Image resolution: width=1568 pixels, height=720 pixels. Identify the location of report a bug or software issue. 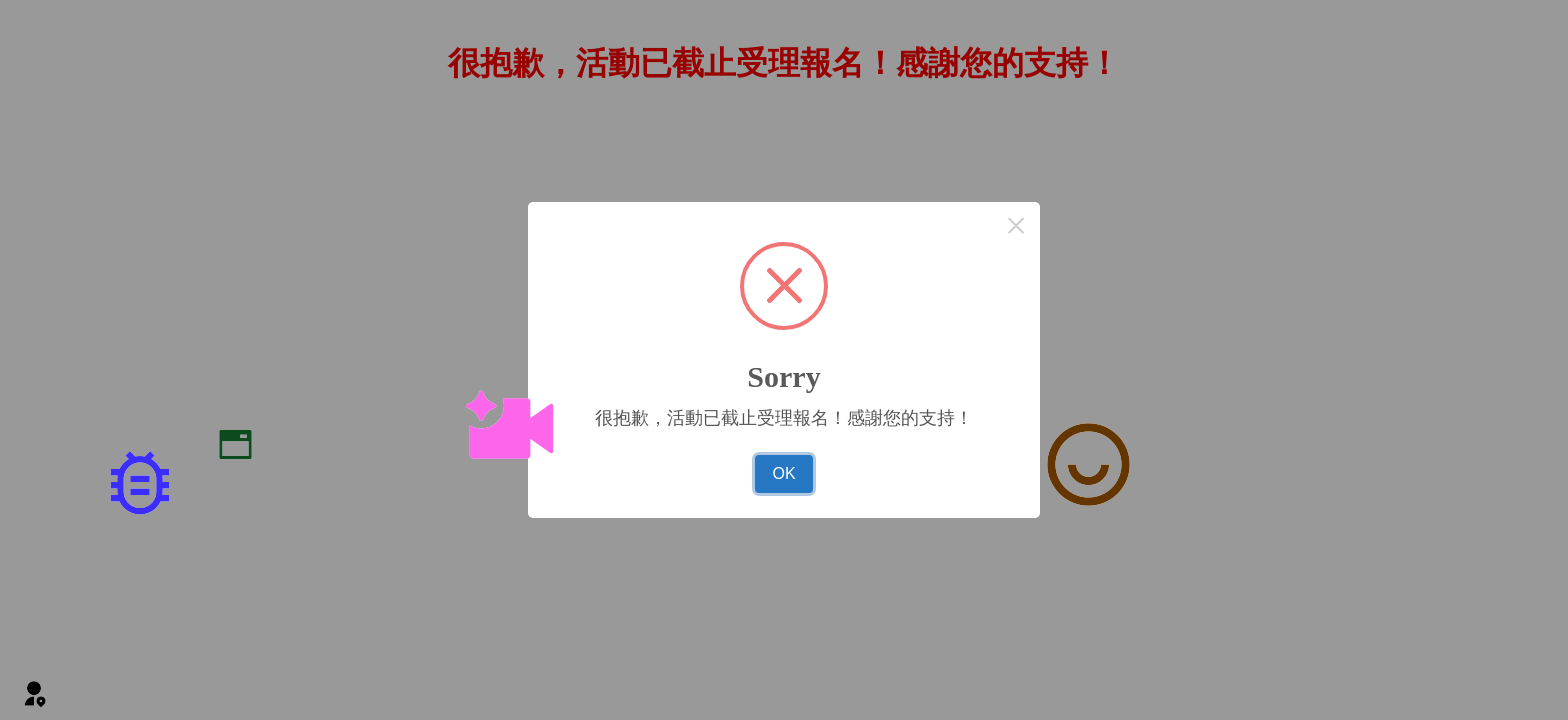
(140, 482).